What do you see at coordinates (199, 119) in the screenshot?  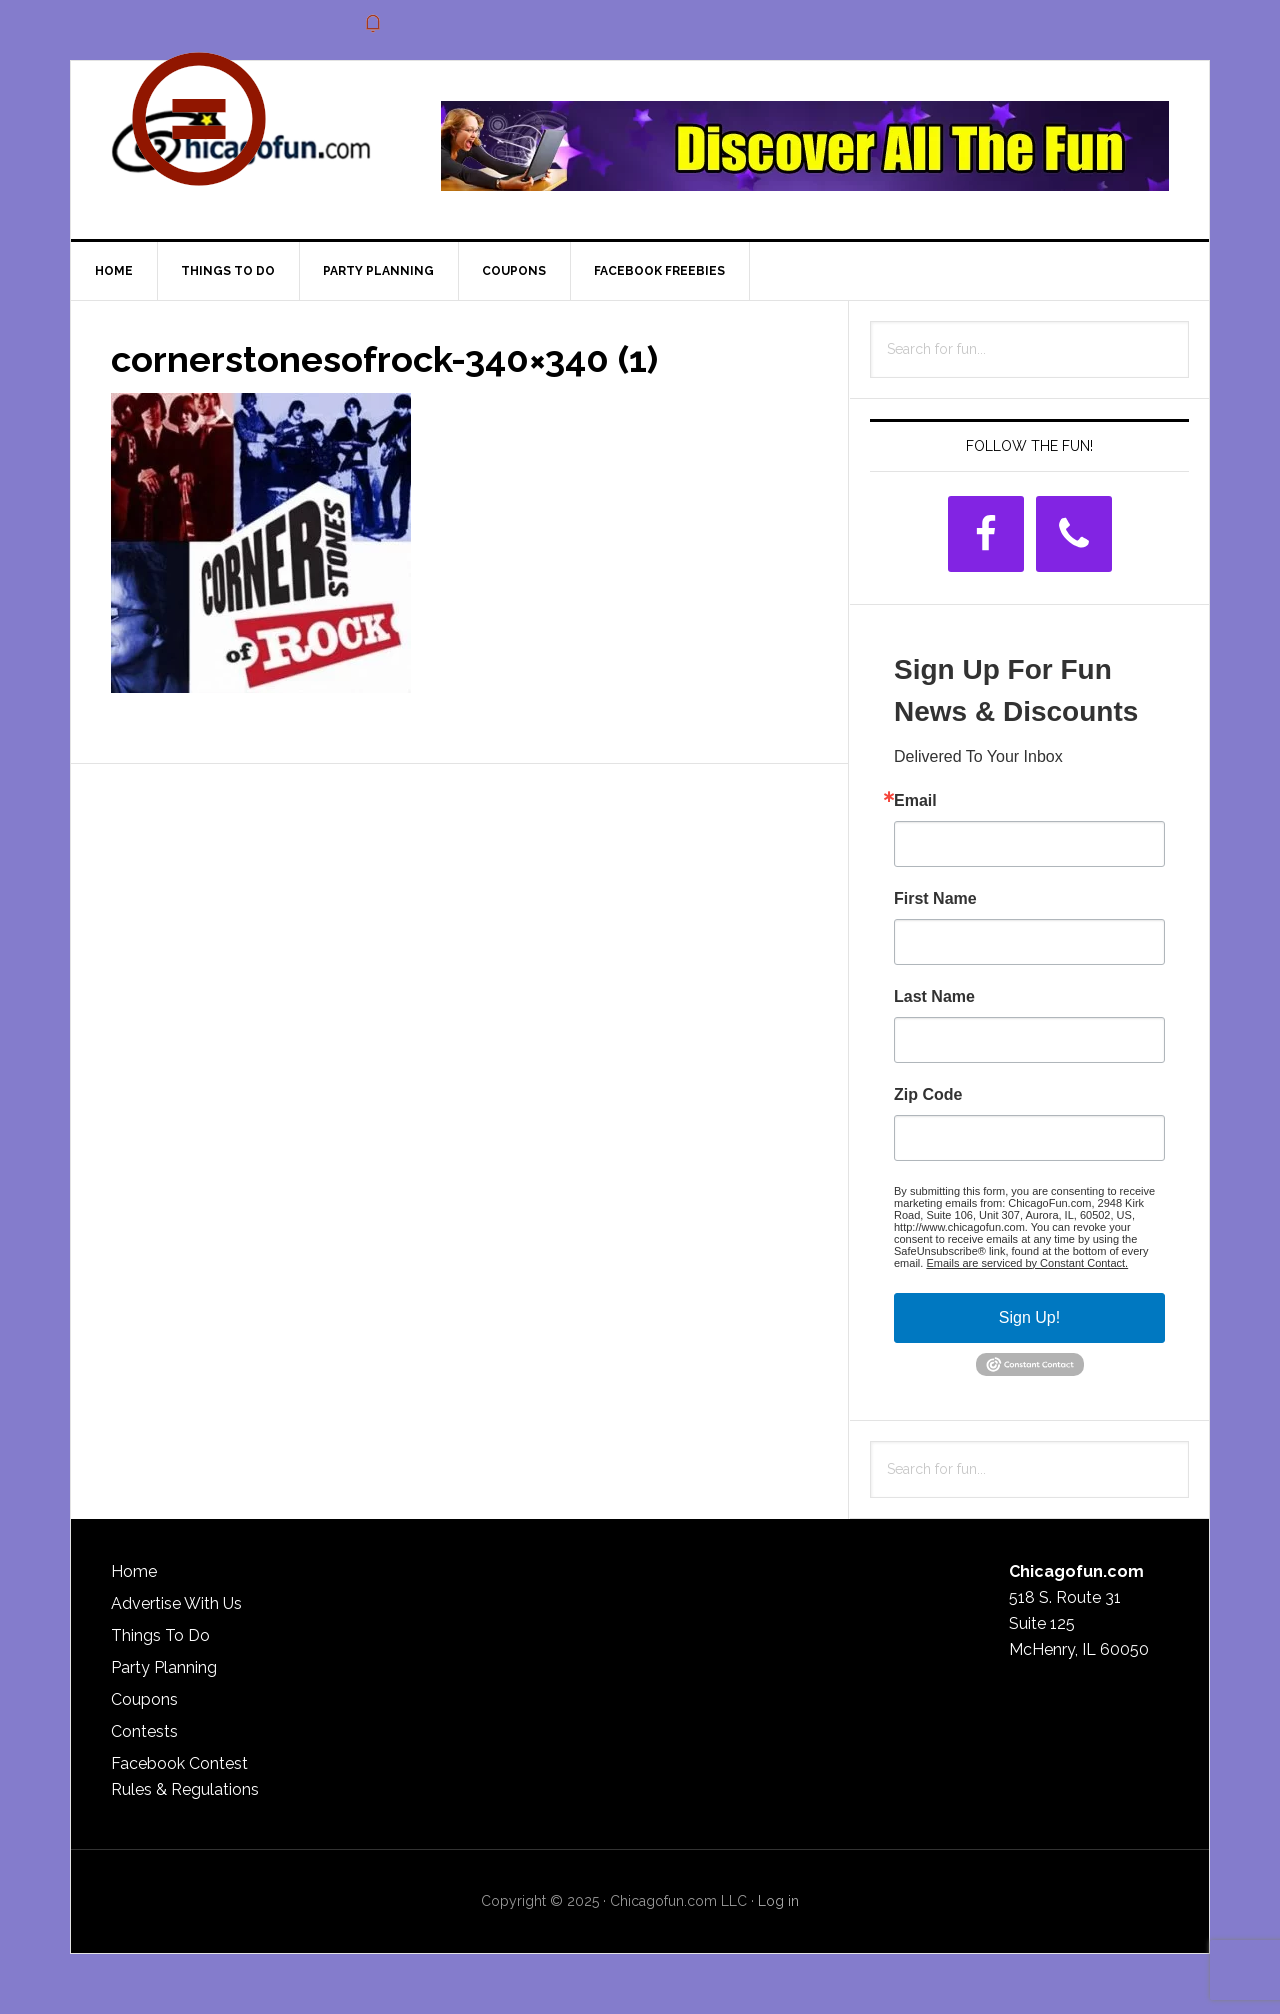 I see `creative commons no derivatives license indicator` at bounding box center [199, 119].